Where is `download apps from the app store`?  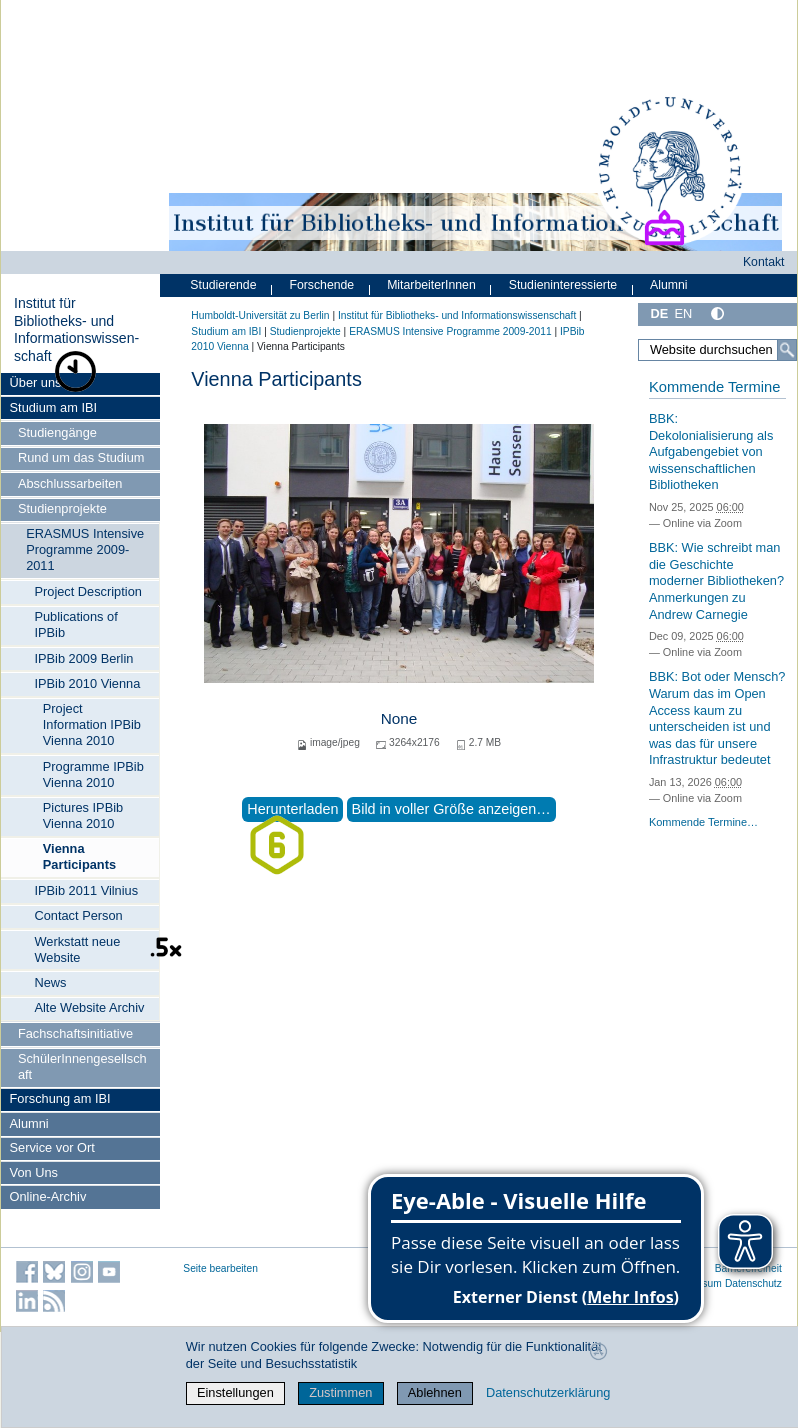 download apps from the app store is located at coordinates (598, 1351).